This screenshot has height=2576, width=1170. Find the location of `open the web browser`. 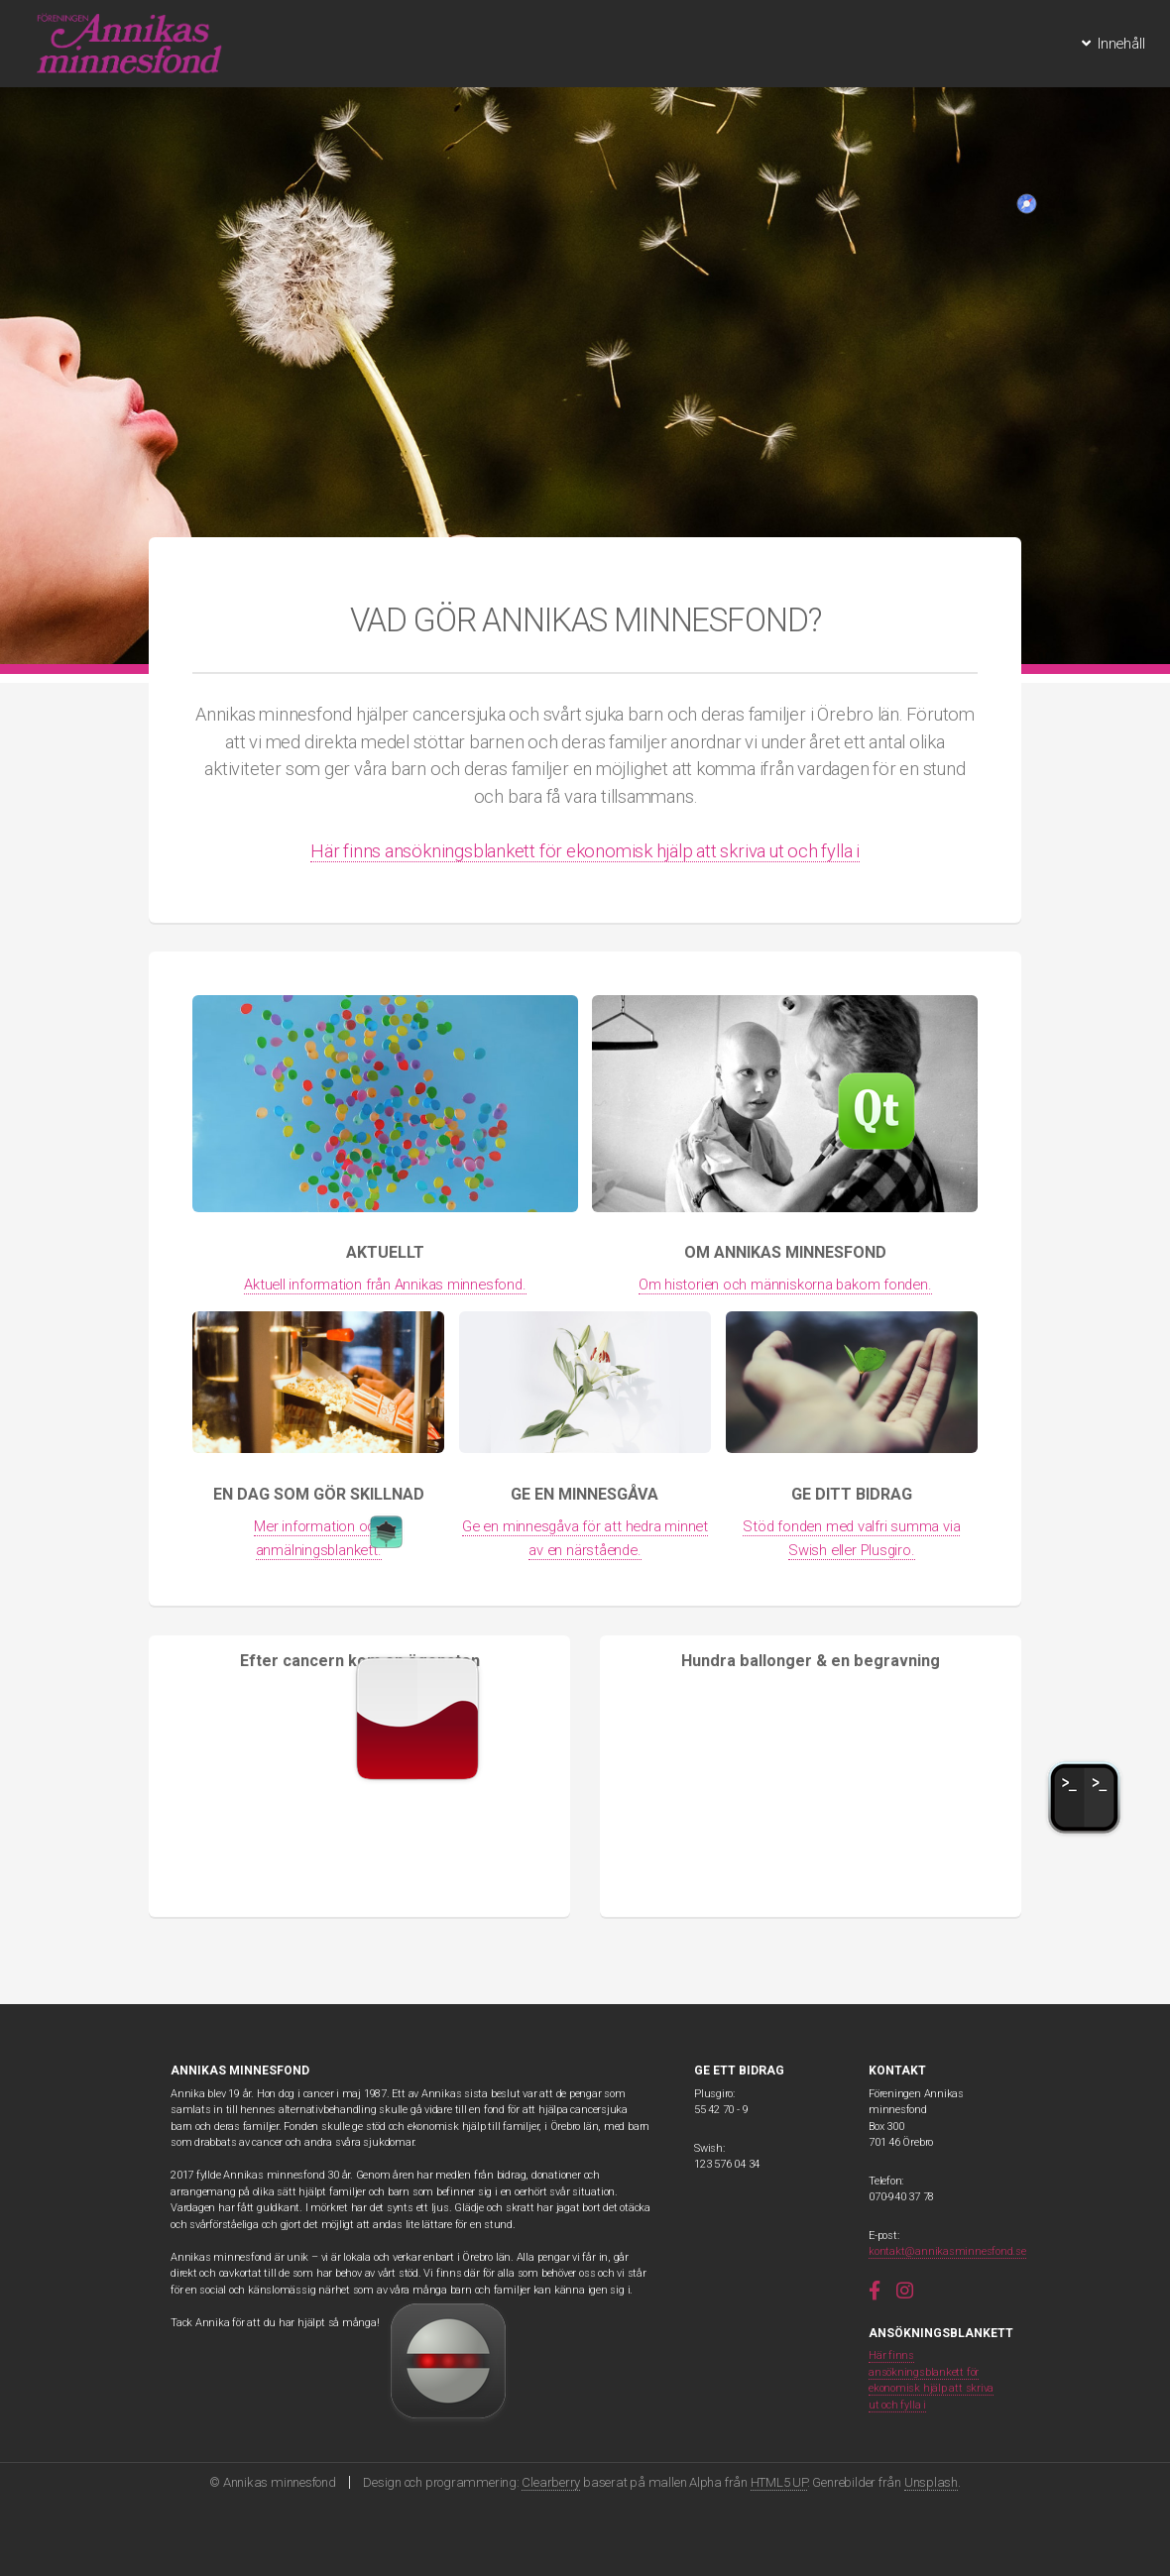

open the web browser is located at coordinates (1026, 203).